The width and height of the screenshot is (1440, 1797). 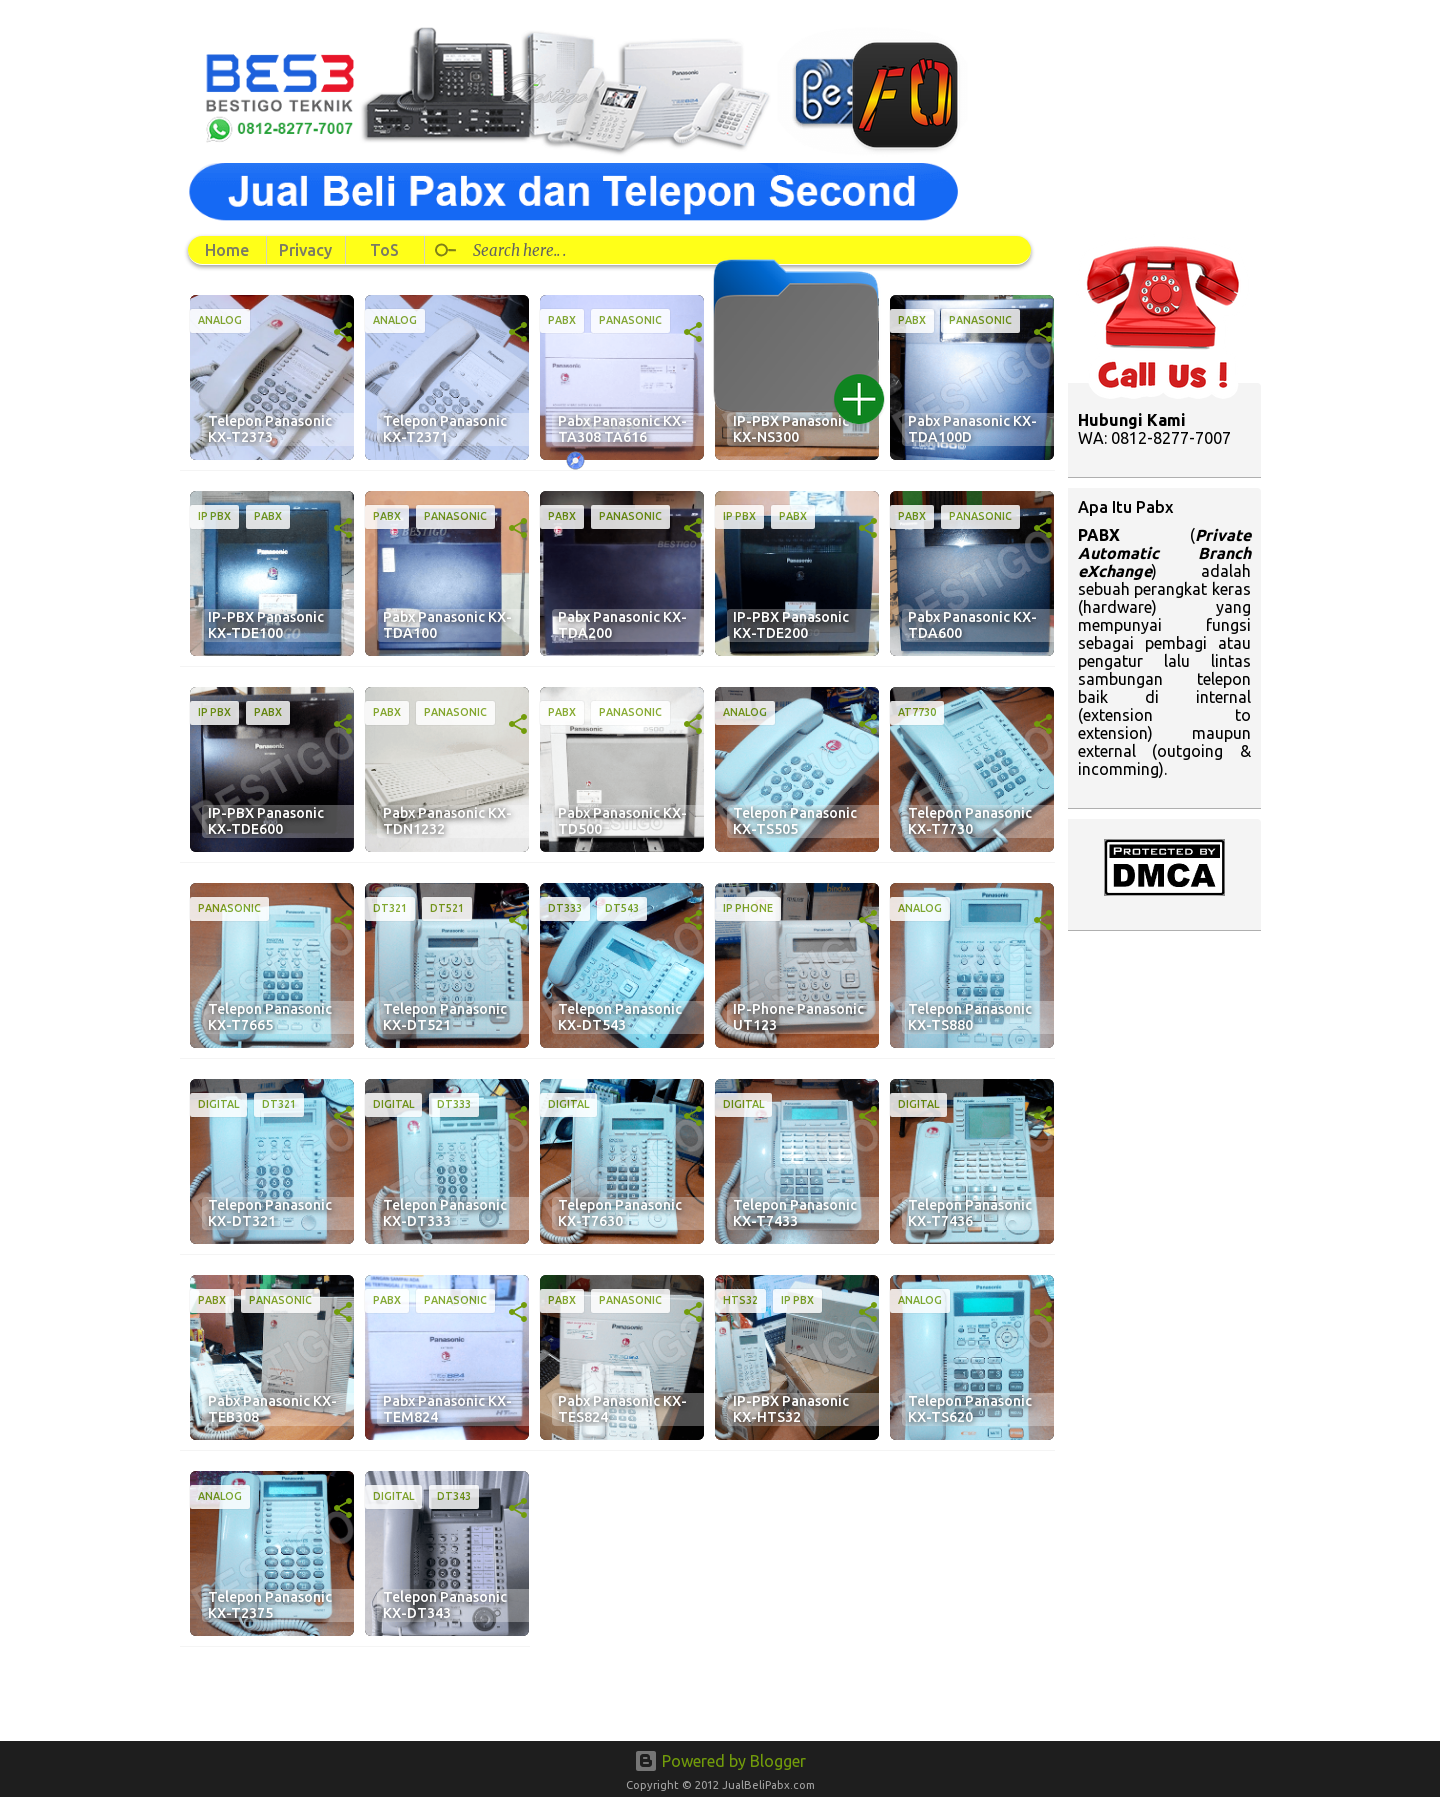 What do you see at coordinates (575, 460) in the screenshot?
I see `open the web browser app` at bounding box center [575, 460].